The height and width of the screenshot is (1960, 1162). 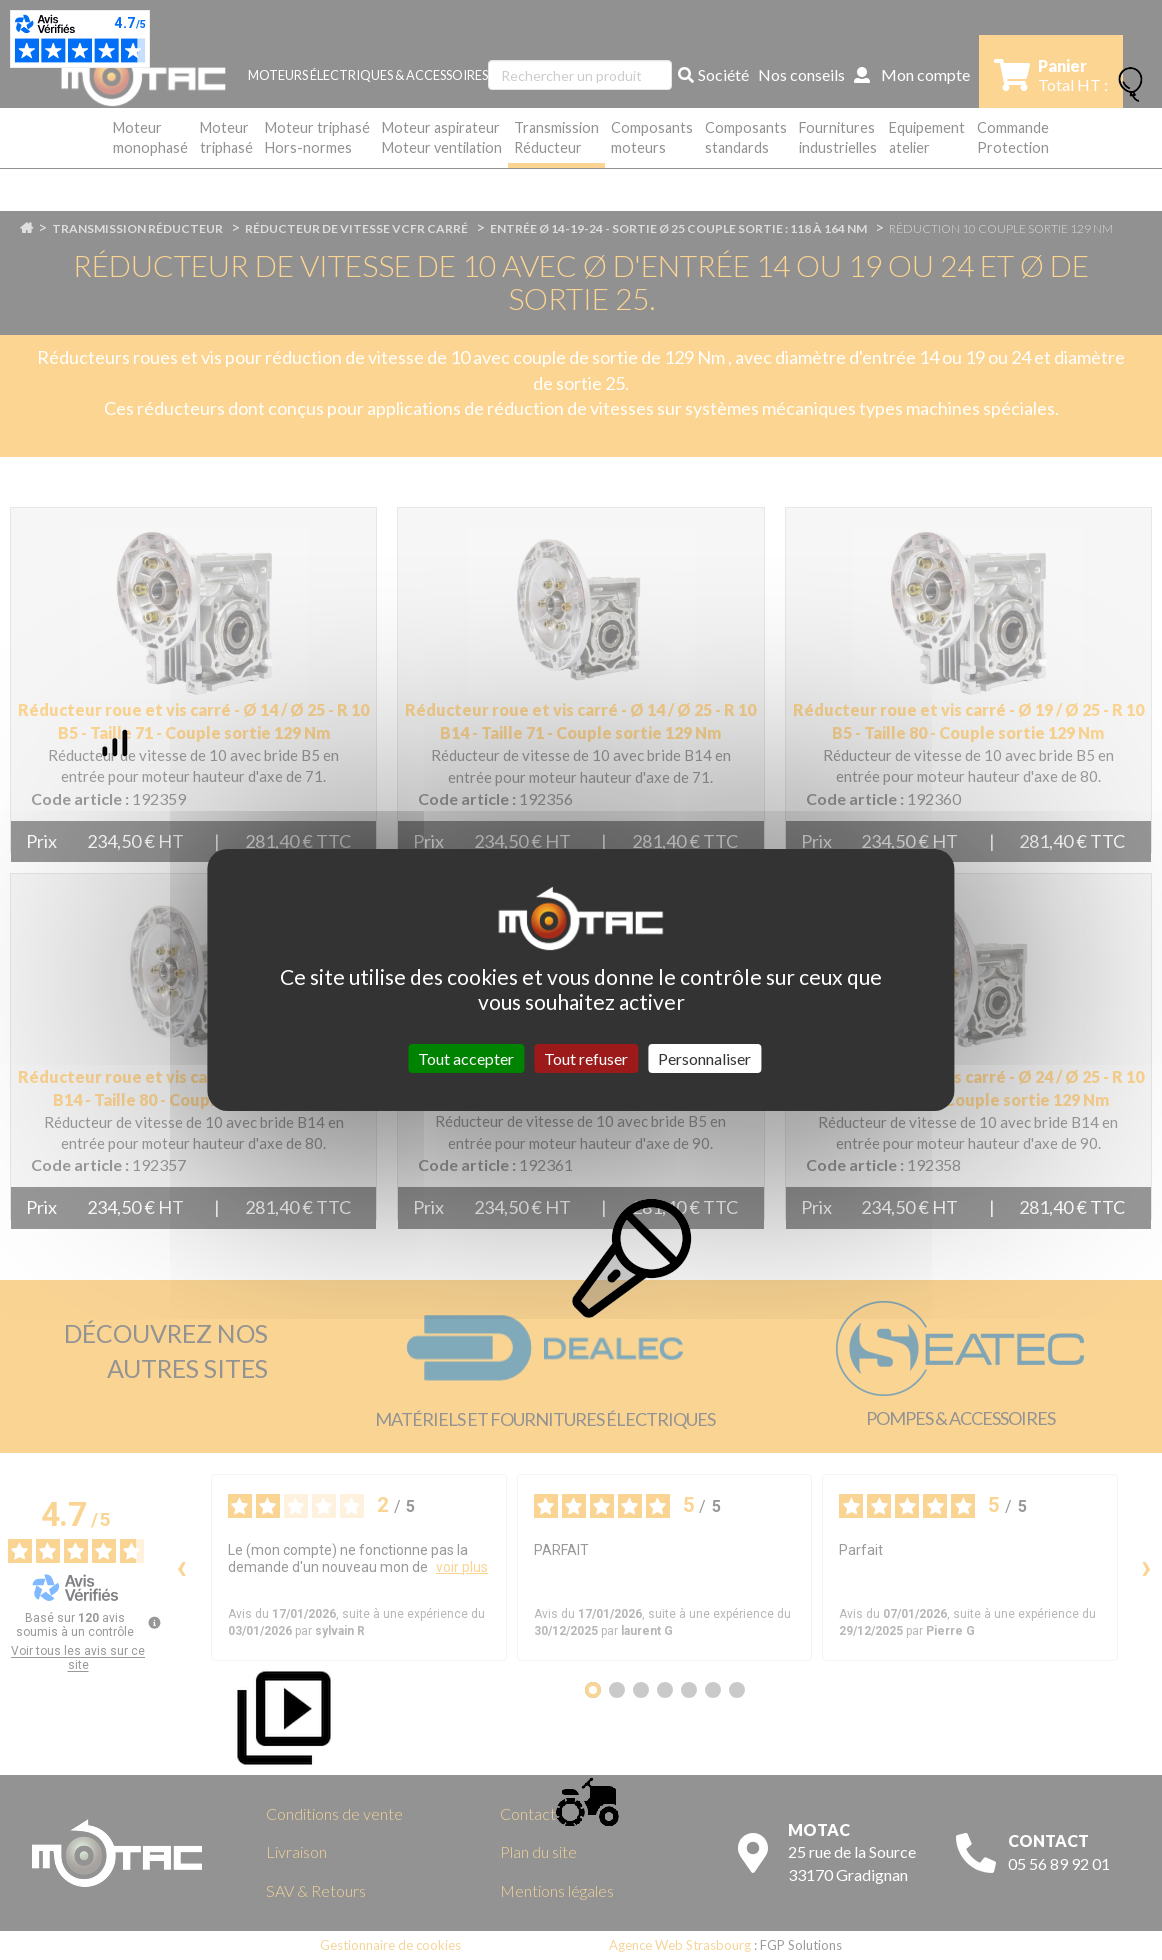 I want to click on access voice recording or audio input, so click(x=629, y=1260).